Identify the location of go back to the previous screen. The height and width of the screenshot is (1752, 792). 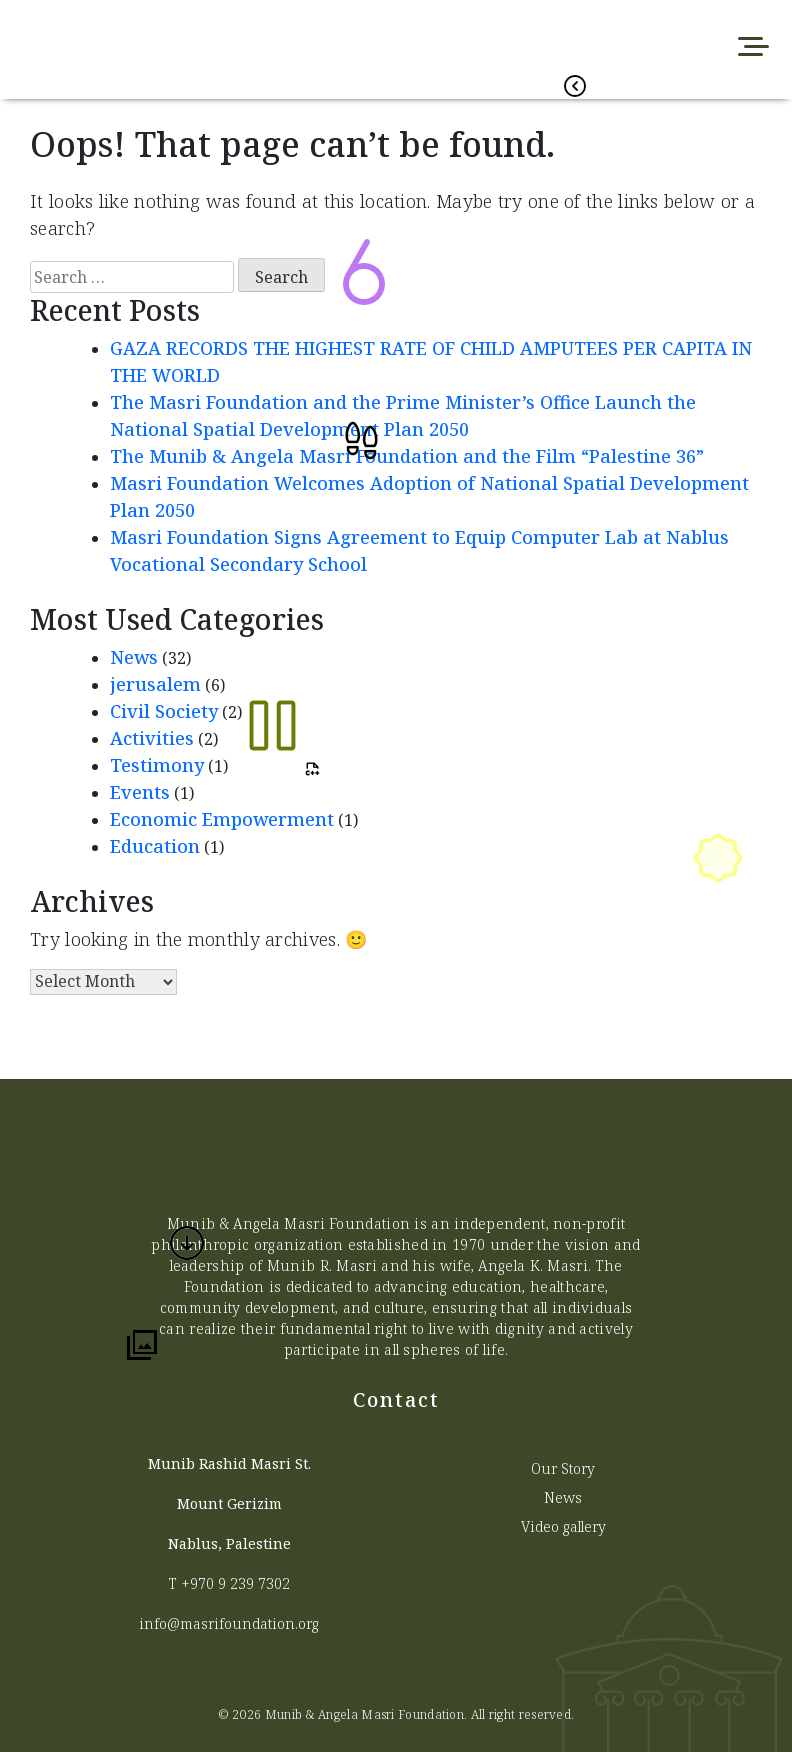
(575, 86).